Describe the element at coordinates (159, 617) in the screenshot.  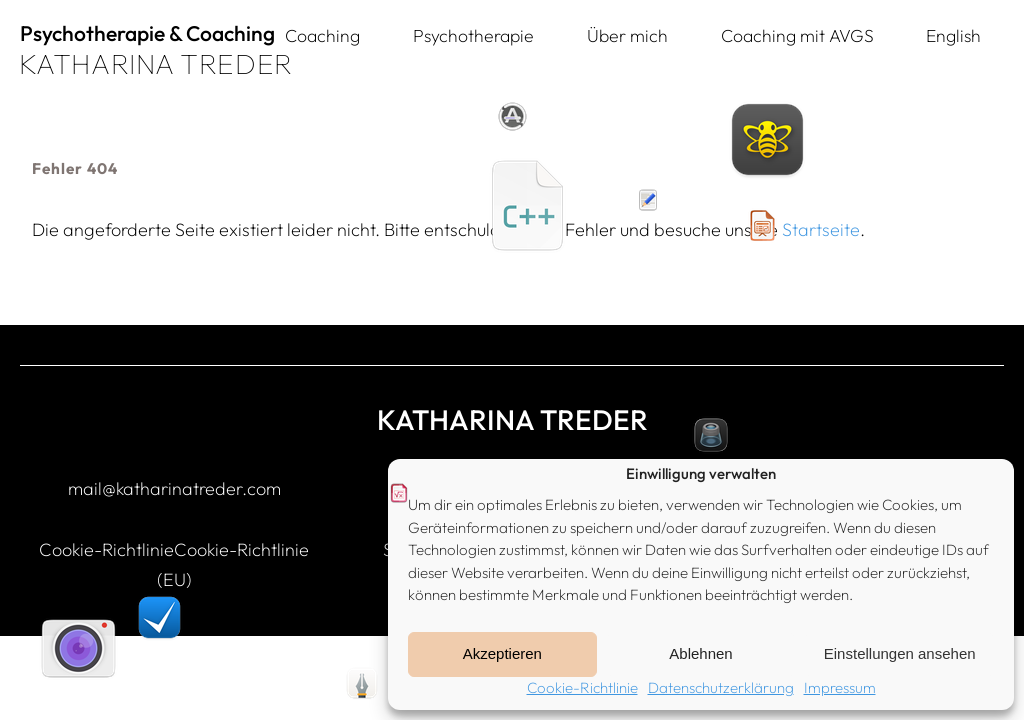
I see `open Super Productivity app` at that location.